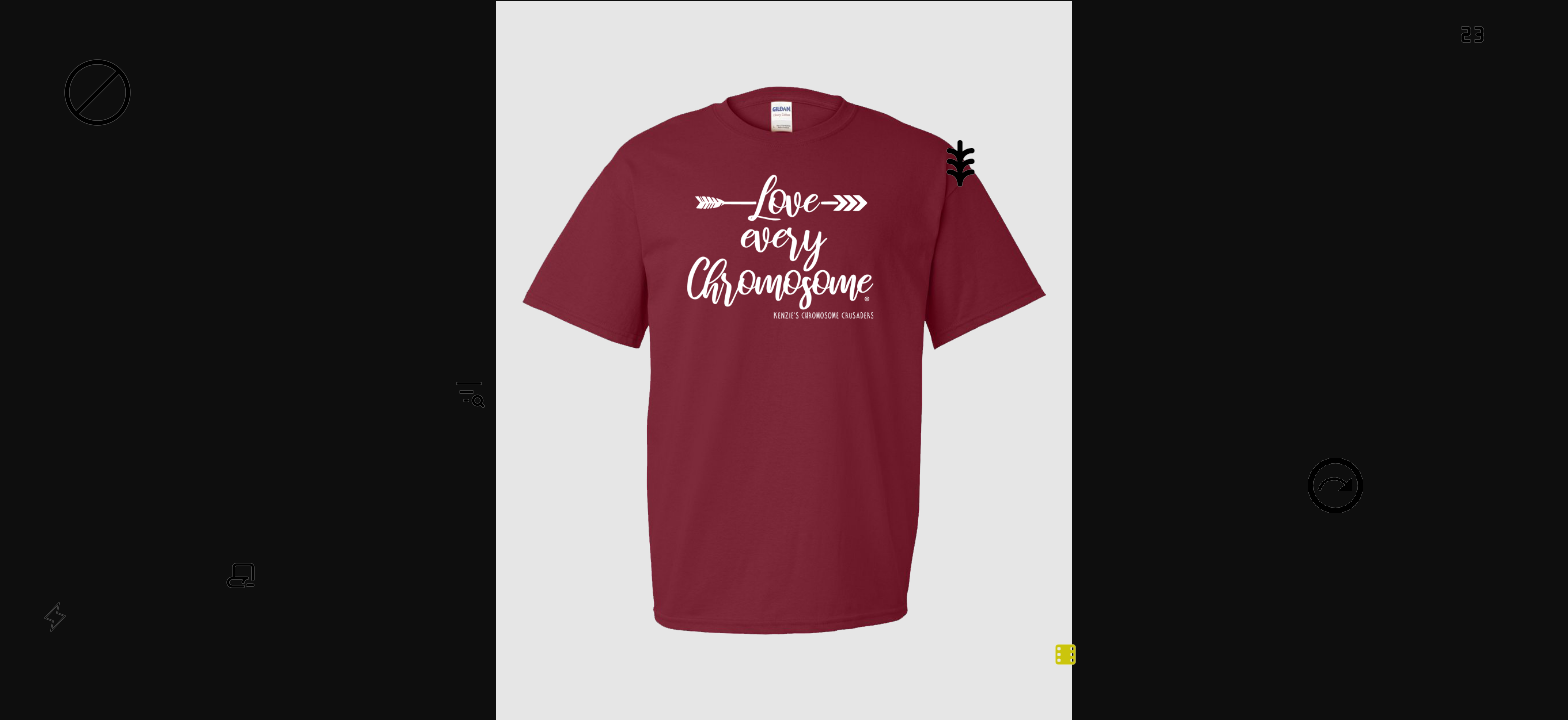 The width and height of the screenshot is (1568, 720). I want to click on skip to next scheduled item, so click(1335, 485).